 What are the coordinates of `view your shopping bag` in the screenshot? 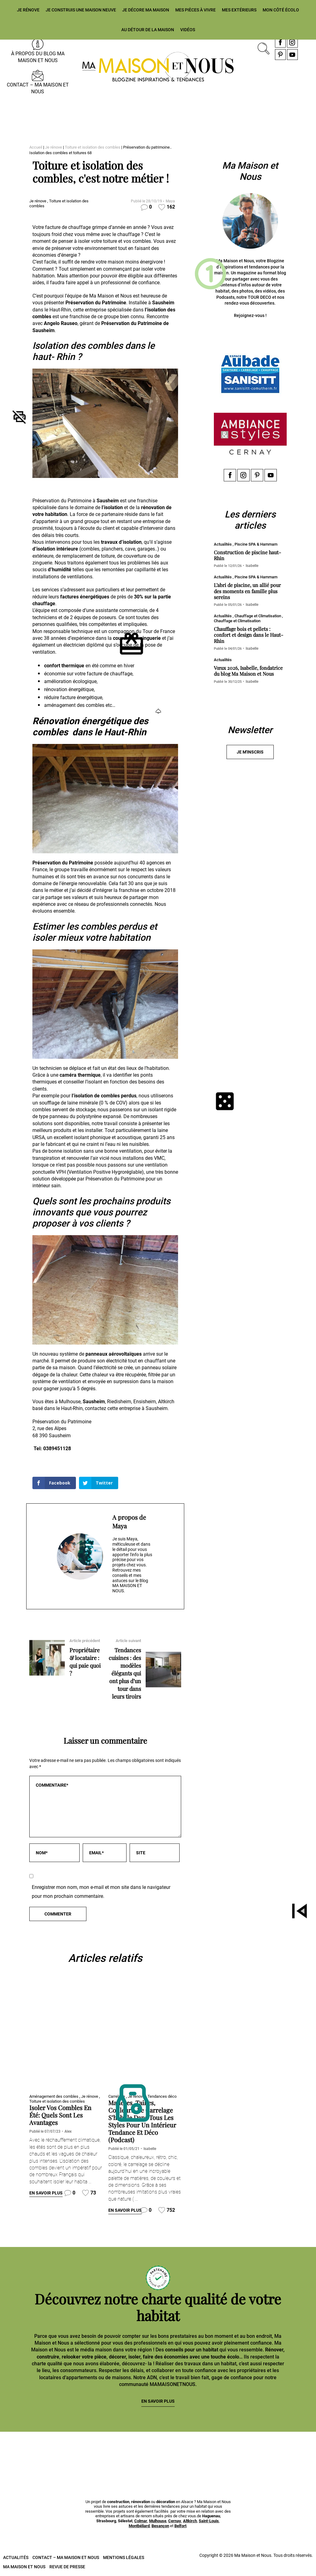 It's located at (133, 2103).